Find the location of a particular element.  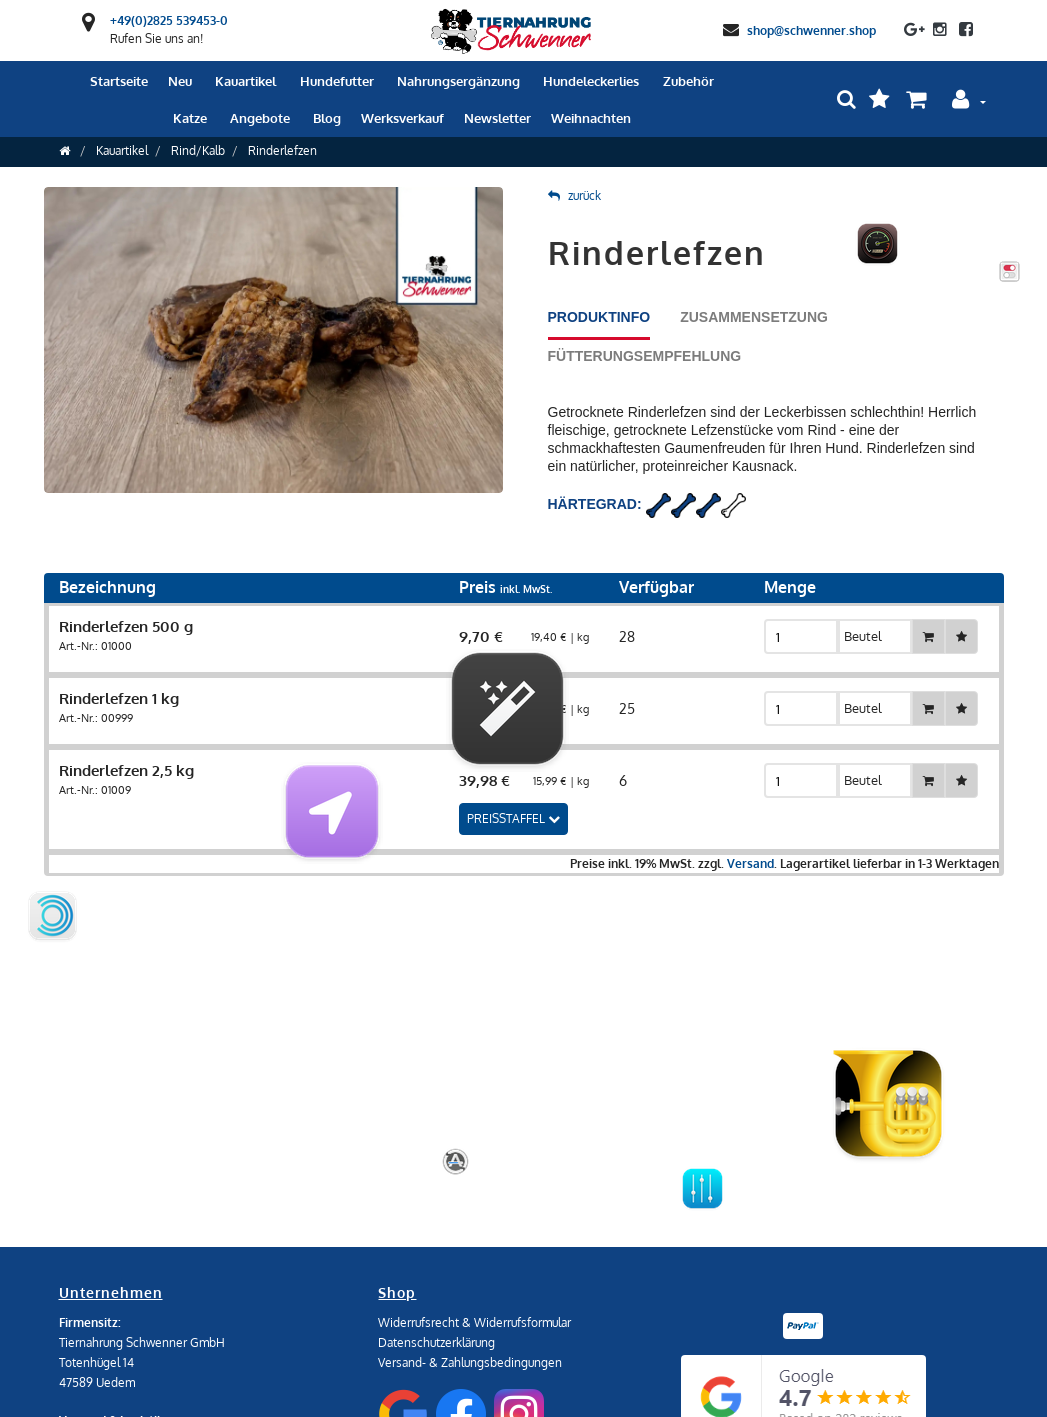

open Tuba, a Mastodon and Fediverse client is located at coordinates (888, 1103).